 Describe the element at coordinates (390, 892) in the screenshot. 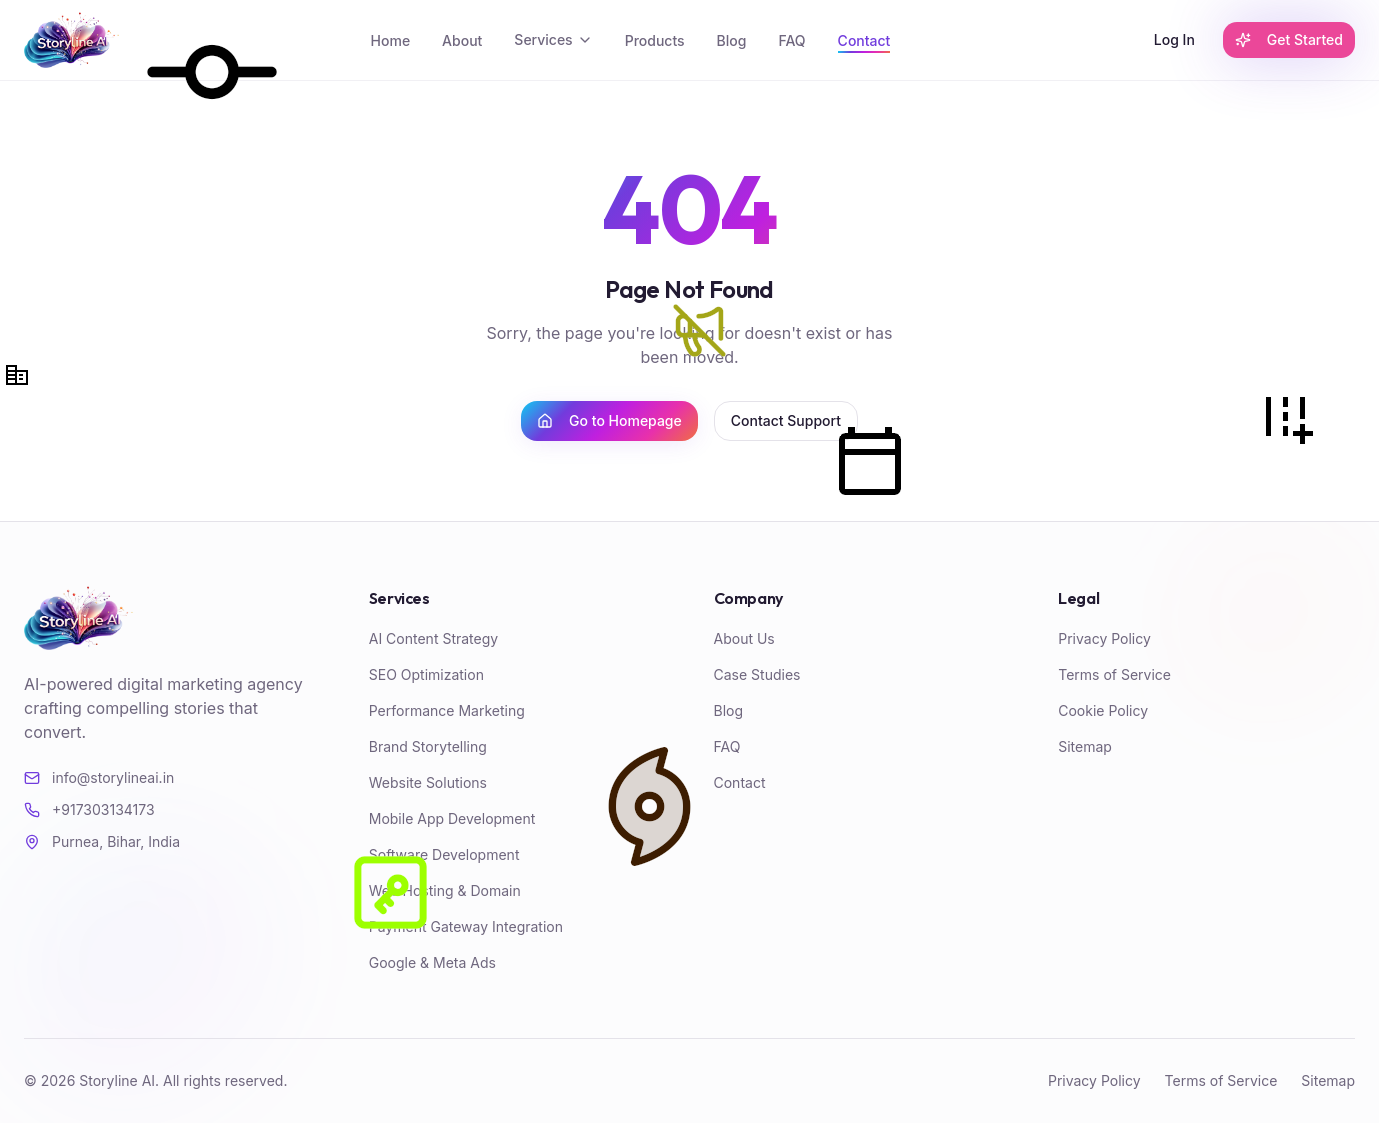

I see `access security or authentication settings` at that location.